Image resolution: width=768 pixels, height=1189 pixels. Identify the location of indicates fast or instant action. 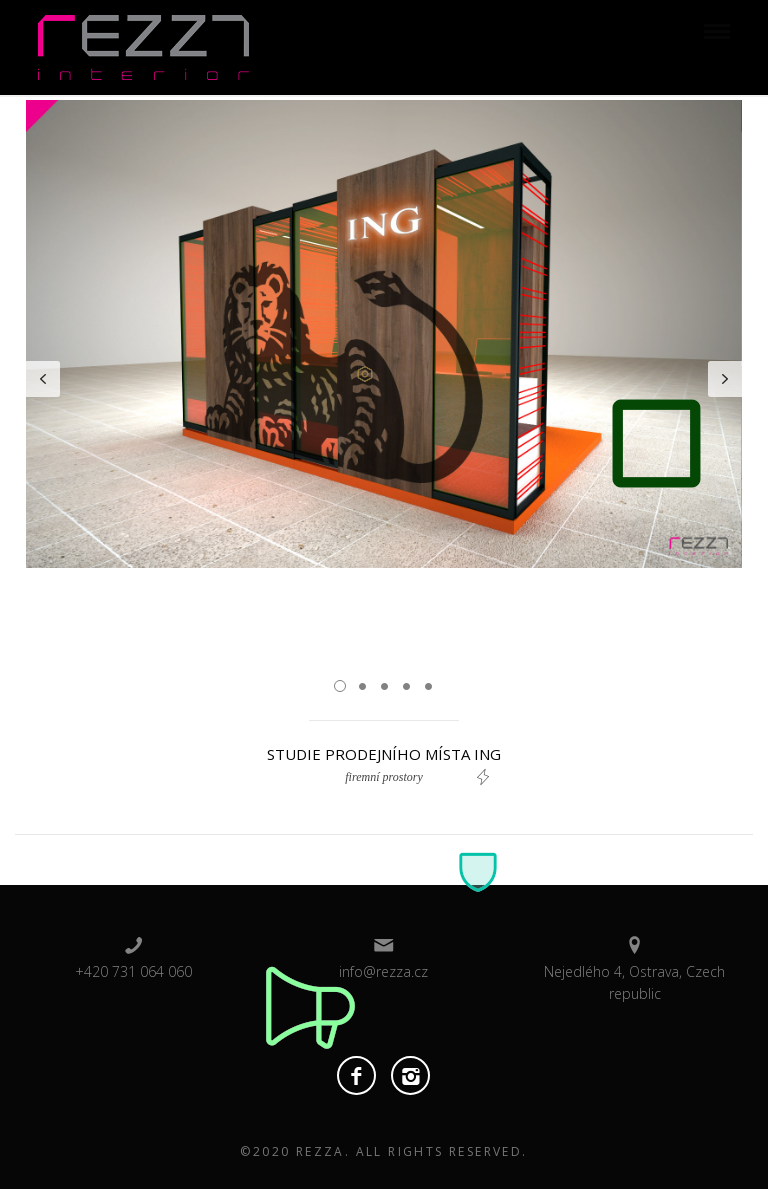
(483, 777).